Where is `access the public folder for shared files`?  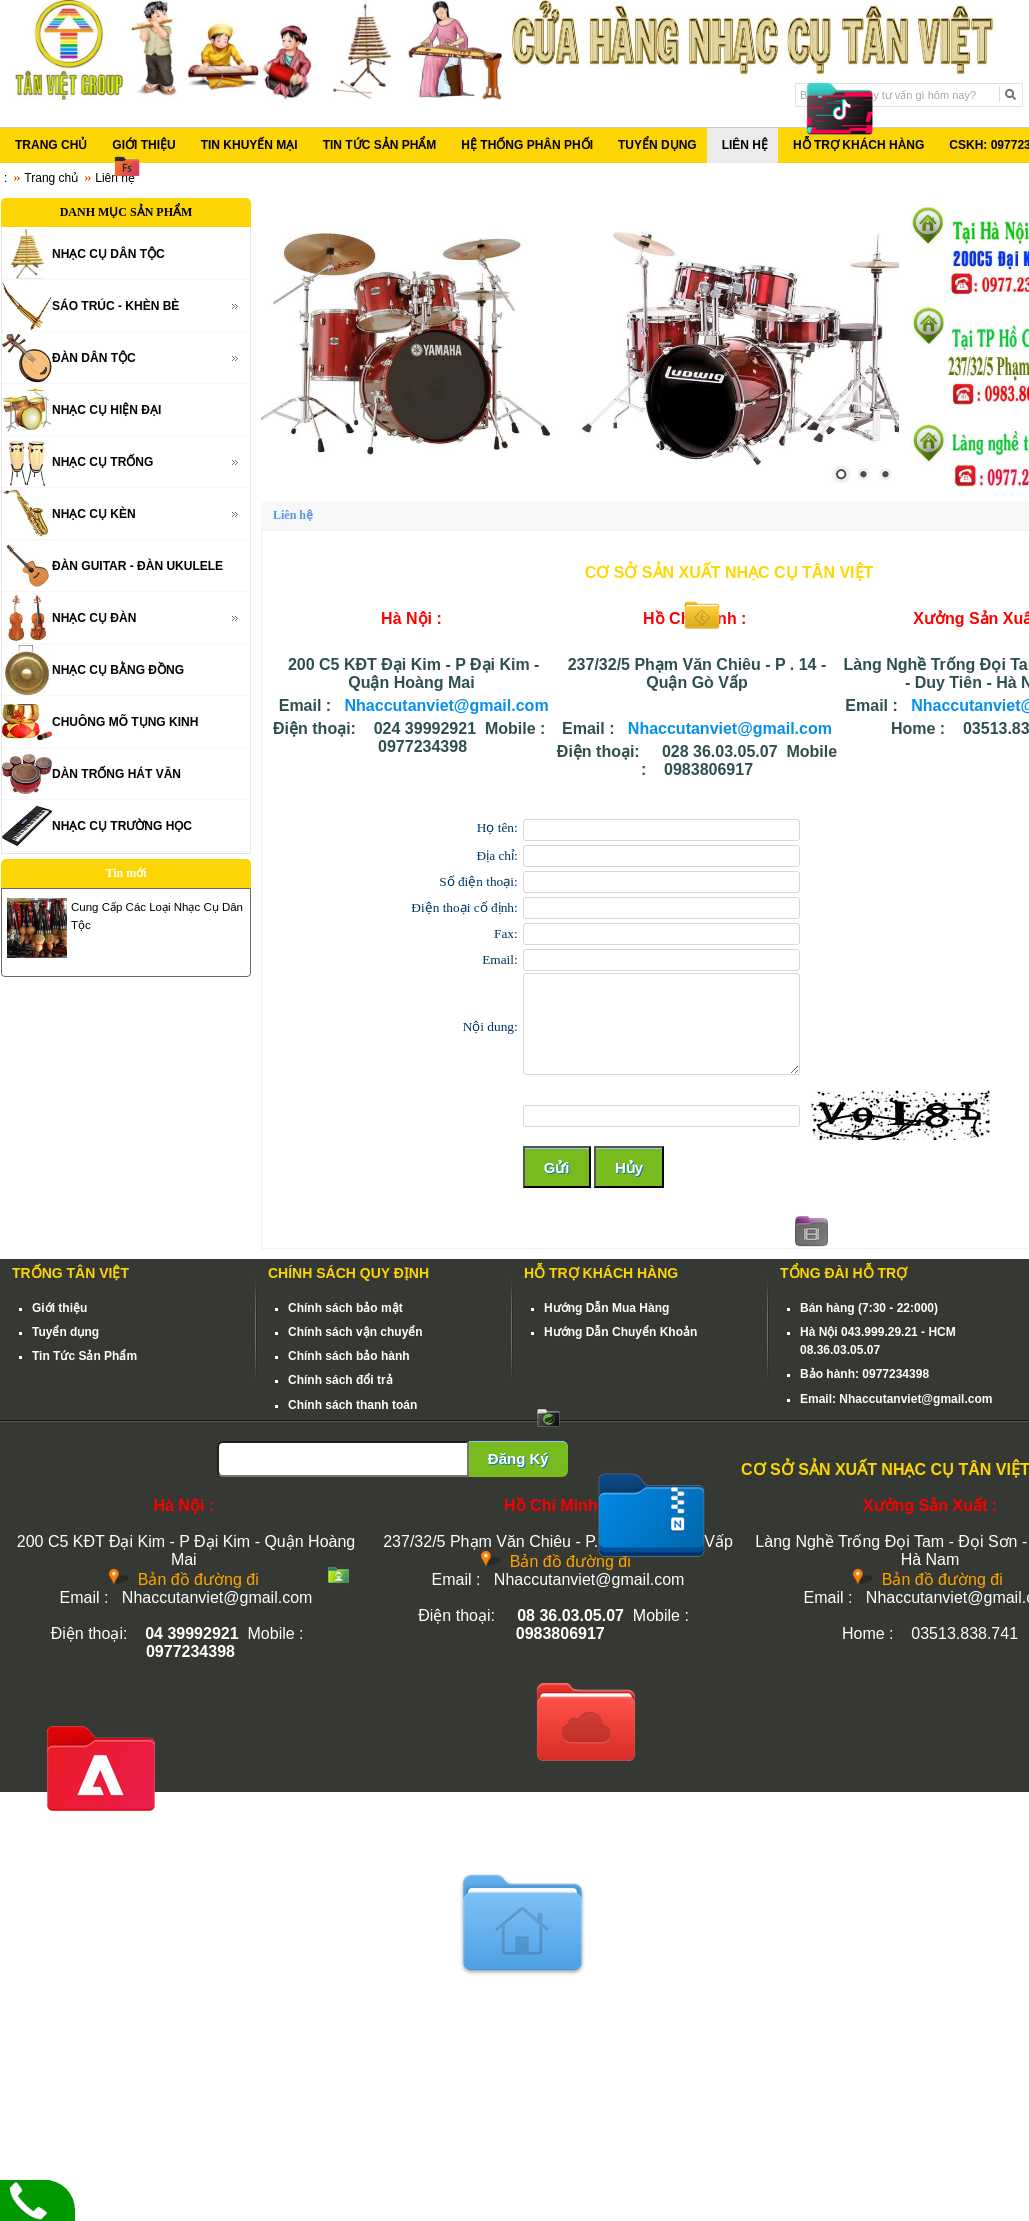
access the public folder for shared files is located at coordinates (702, 615).